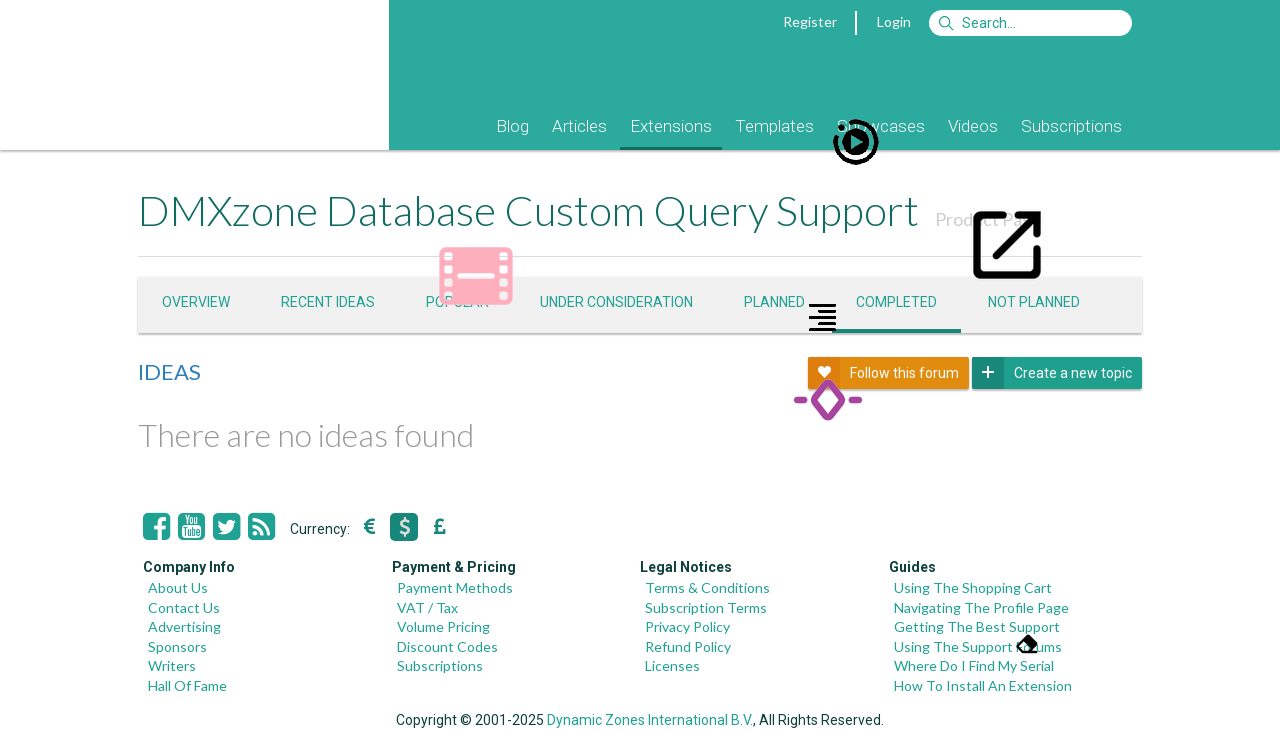  What do you see at coordinates (1027, 644) in the screenshot?
I see `erase or clear content` at bounding box center [1027, 644].